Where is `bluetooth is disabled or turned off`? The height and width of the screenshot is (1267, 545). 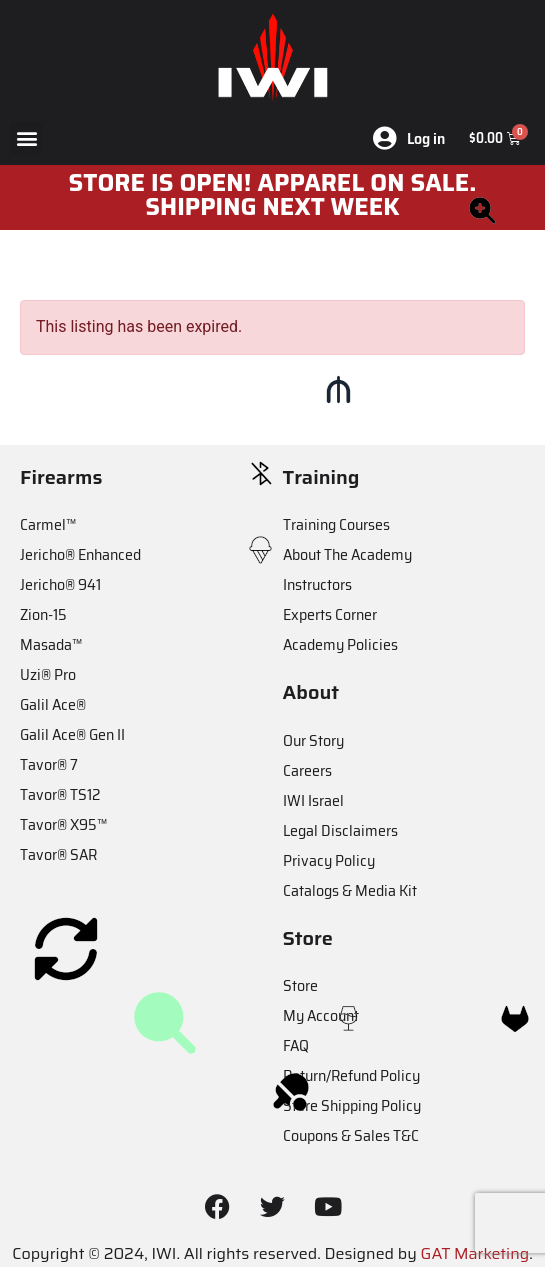 bluetooth is disabled or turned off is located at coordinates (260, 473).